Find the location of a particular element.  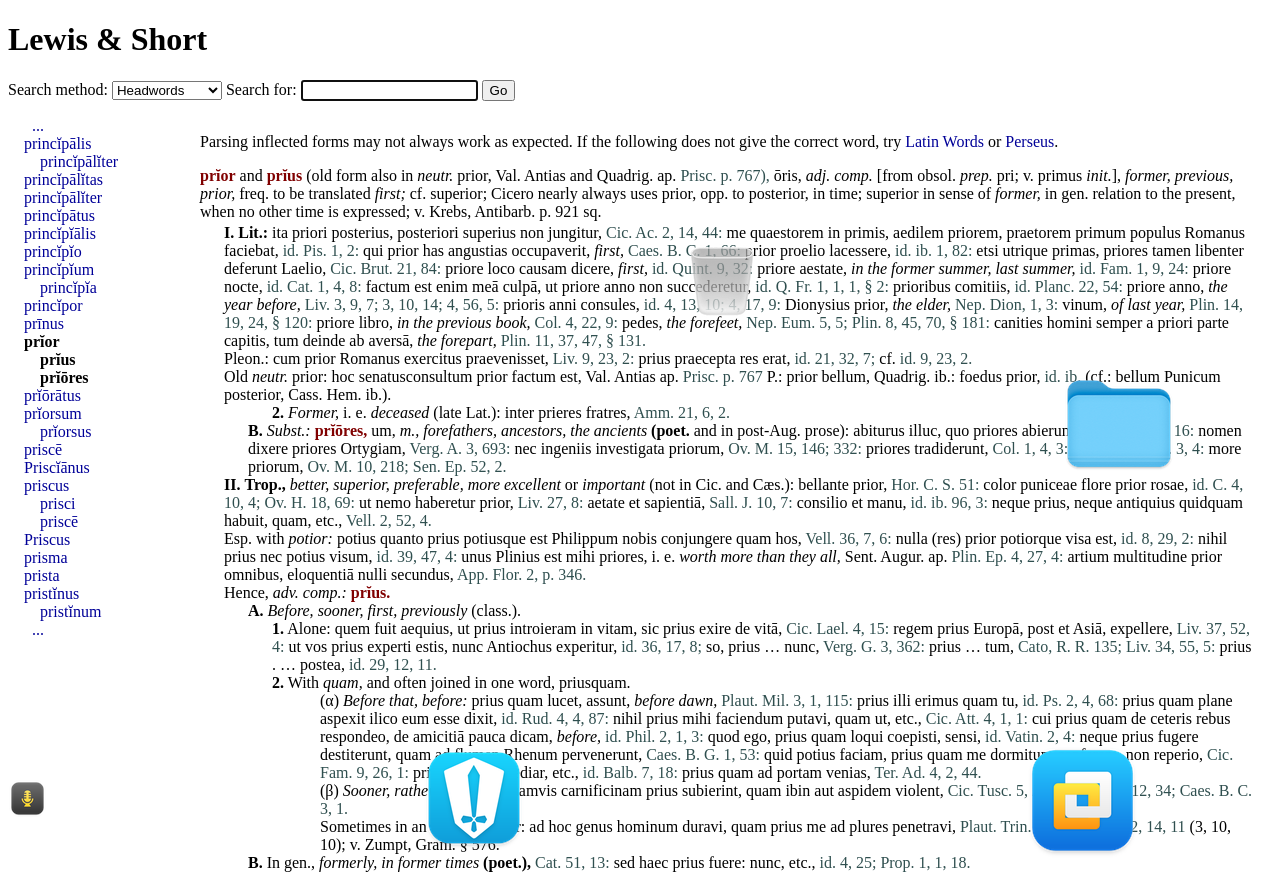

open heroic games launcher is located at coordinates (474, 798).